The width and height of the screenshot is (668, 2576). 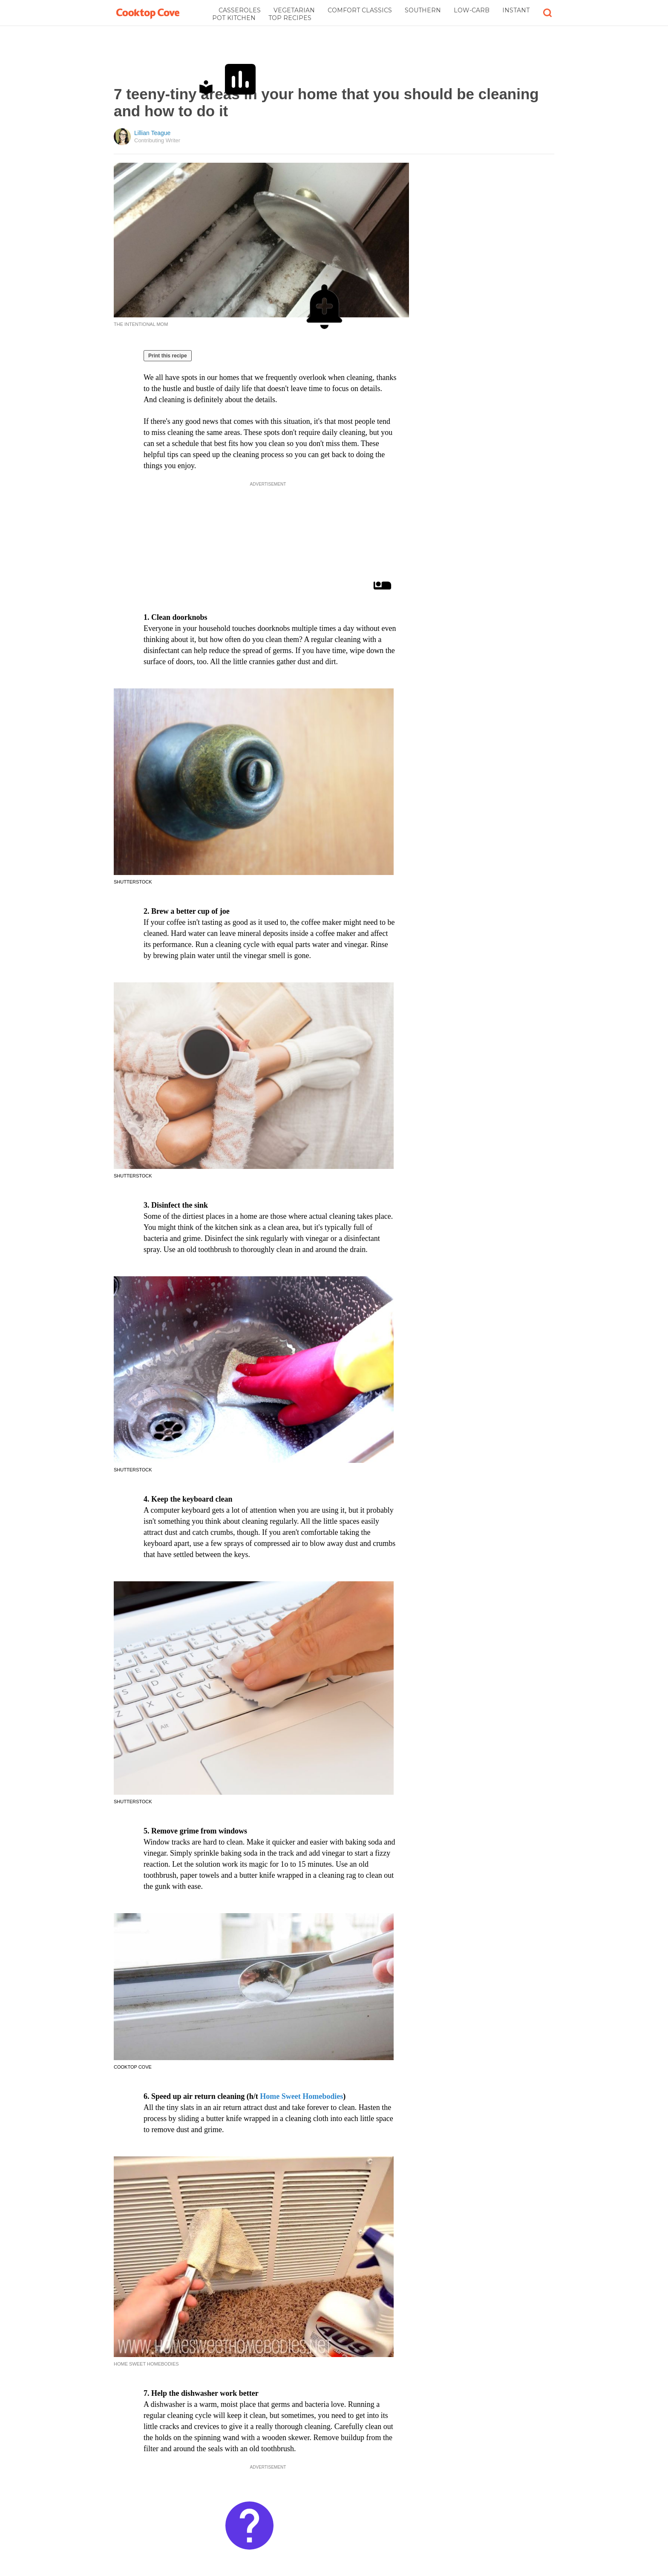 What do you see at coordinates (240, 79) in the screenshot?
I see `view analytics and reports` at bounding box center [240, 79].